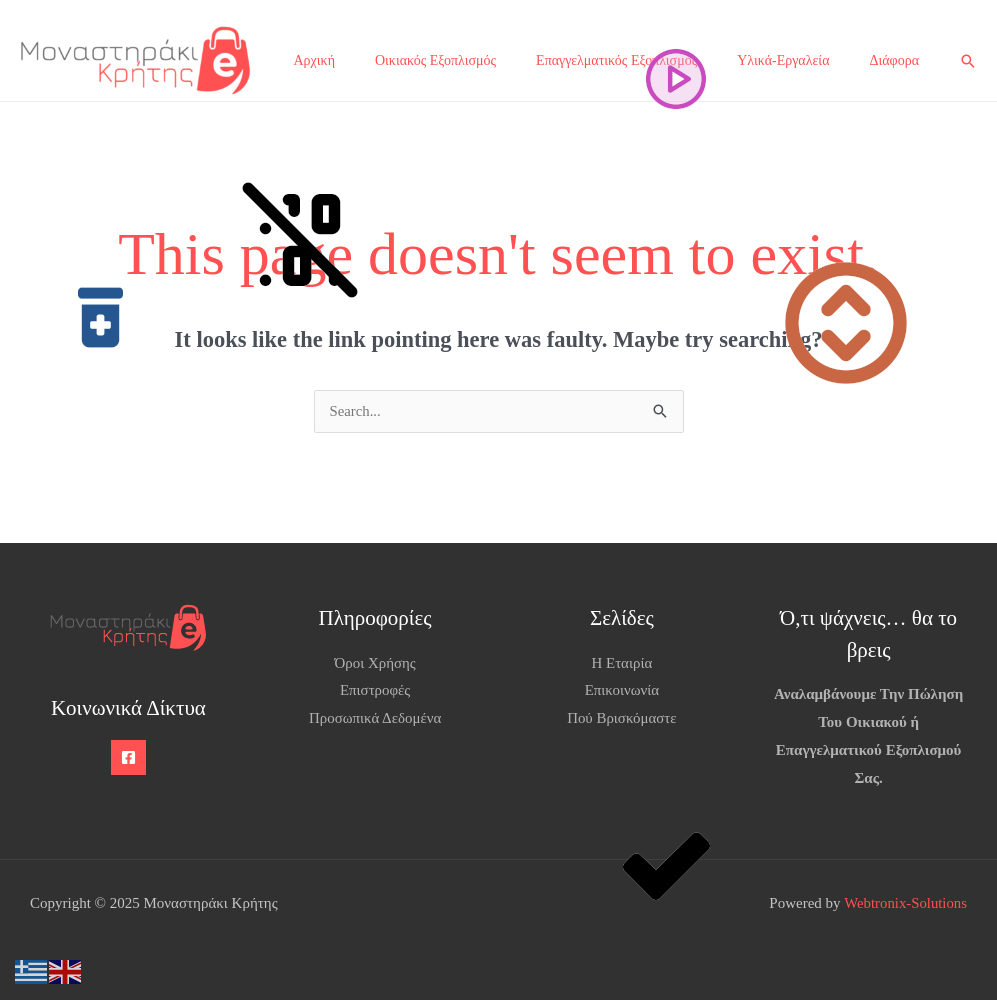 The height and width of the screenshot is (1000, 997). What do you see at coordinates (846, 323) in the screenshot?
I see `expand or collapse content` at bounding box center [846, 323].